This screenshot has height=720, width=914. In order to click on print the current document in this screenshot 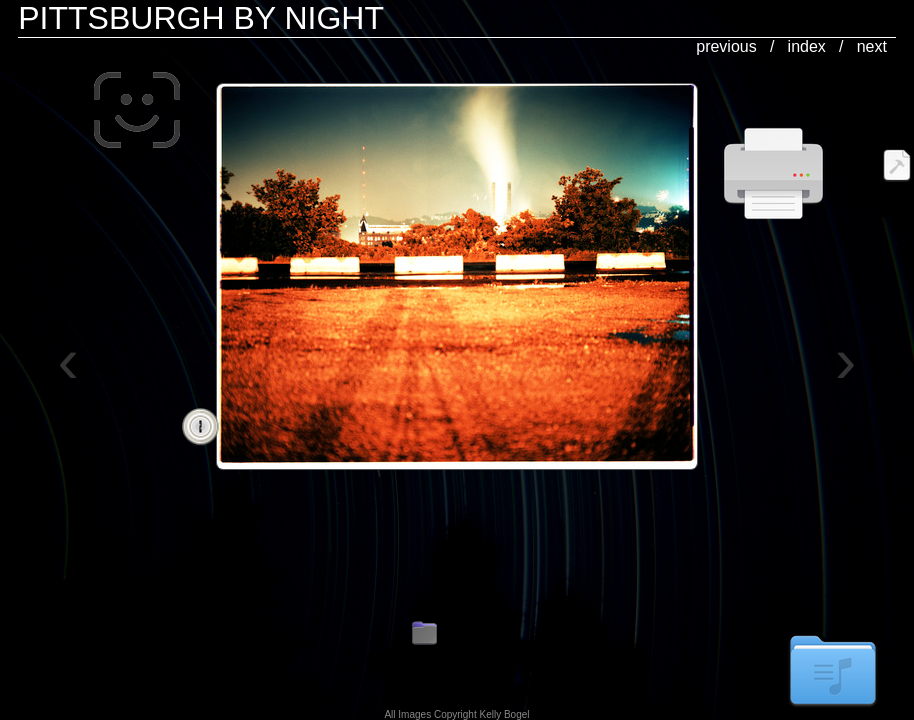, I will do `click(773, 173)`.